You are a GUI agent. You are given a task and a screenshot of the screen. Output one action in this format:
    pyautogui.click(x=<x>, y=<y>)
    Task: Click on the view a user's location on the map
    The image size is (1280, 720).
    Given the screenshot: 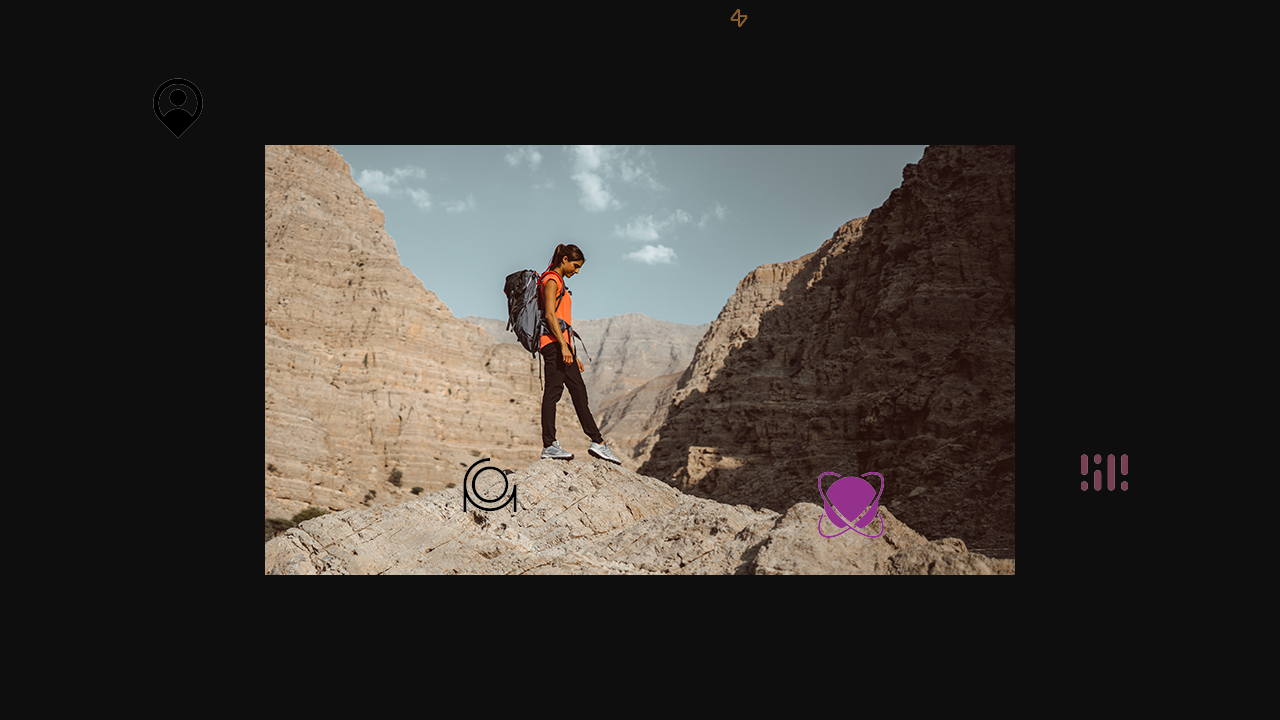 What is the action you would take?
    pyautogui.click(x=178, y=106)
    